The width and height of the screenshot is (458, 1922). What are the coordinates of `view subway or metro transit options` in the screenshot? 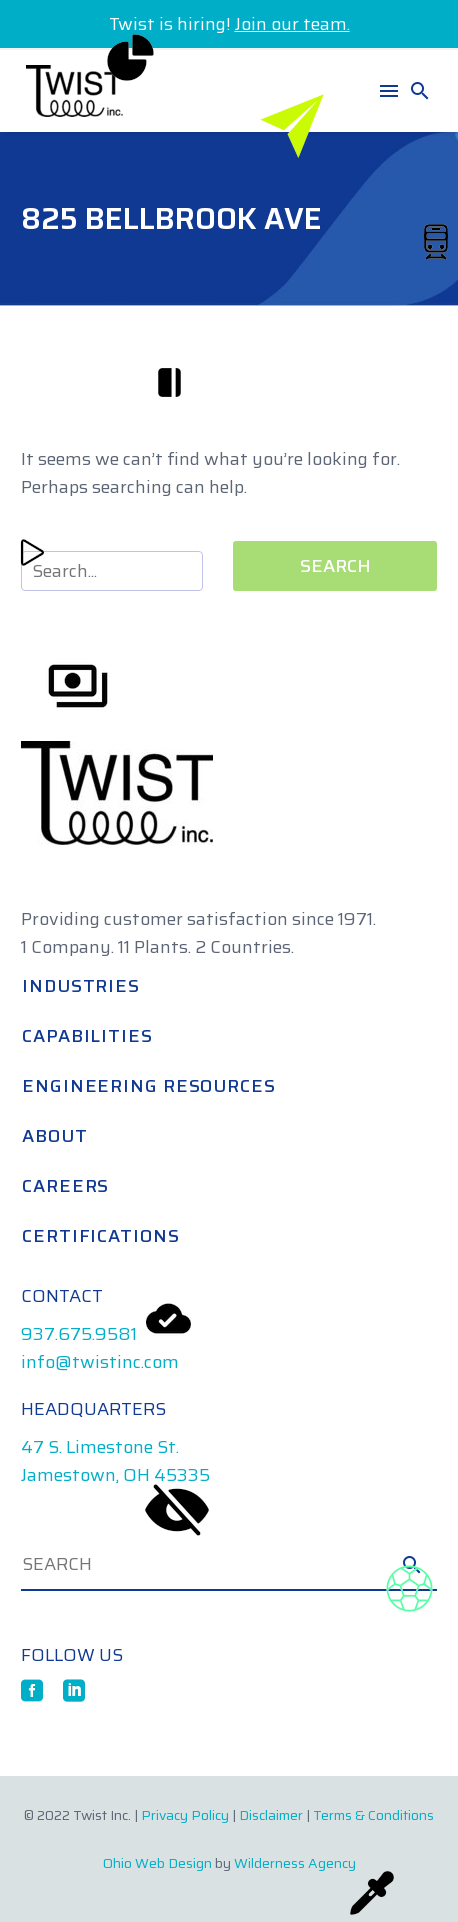 It's located at (436, 242).